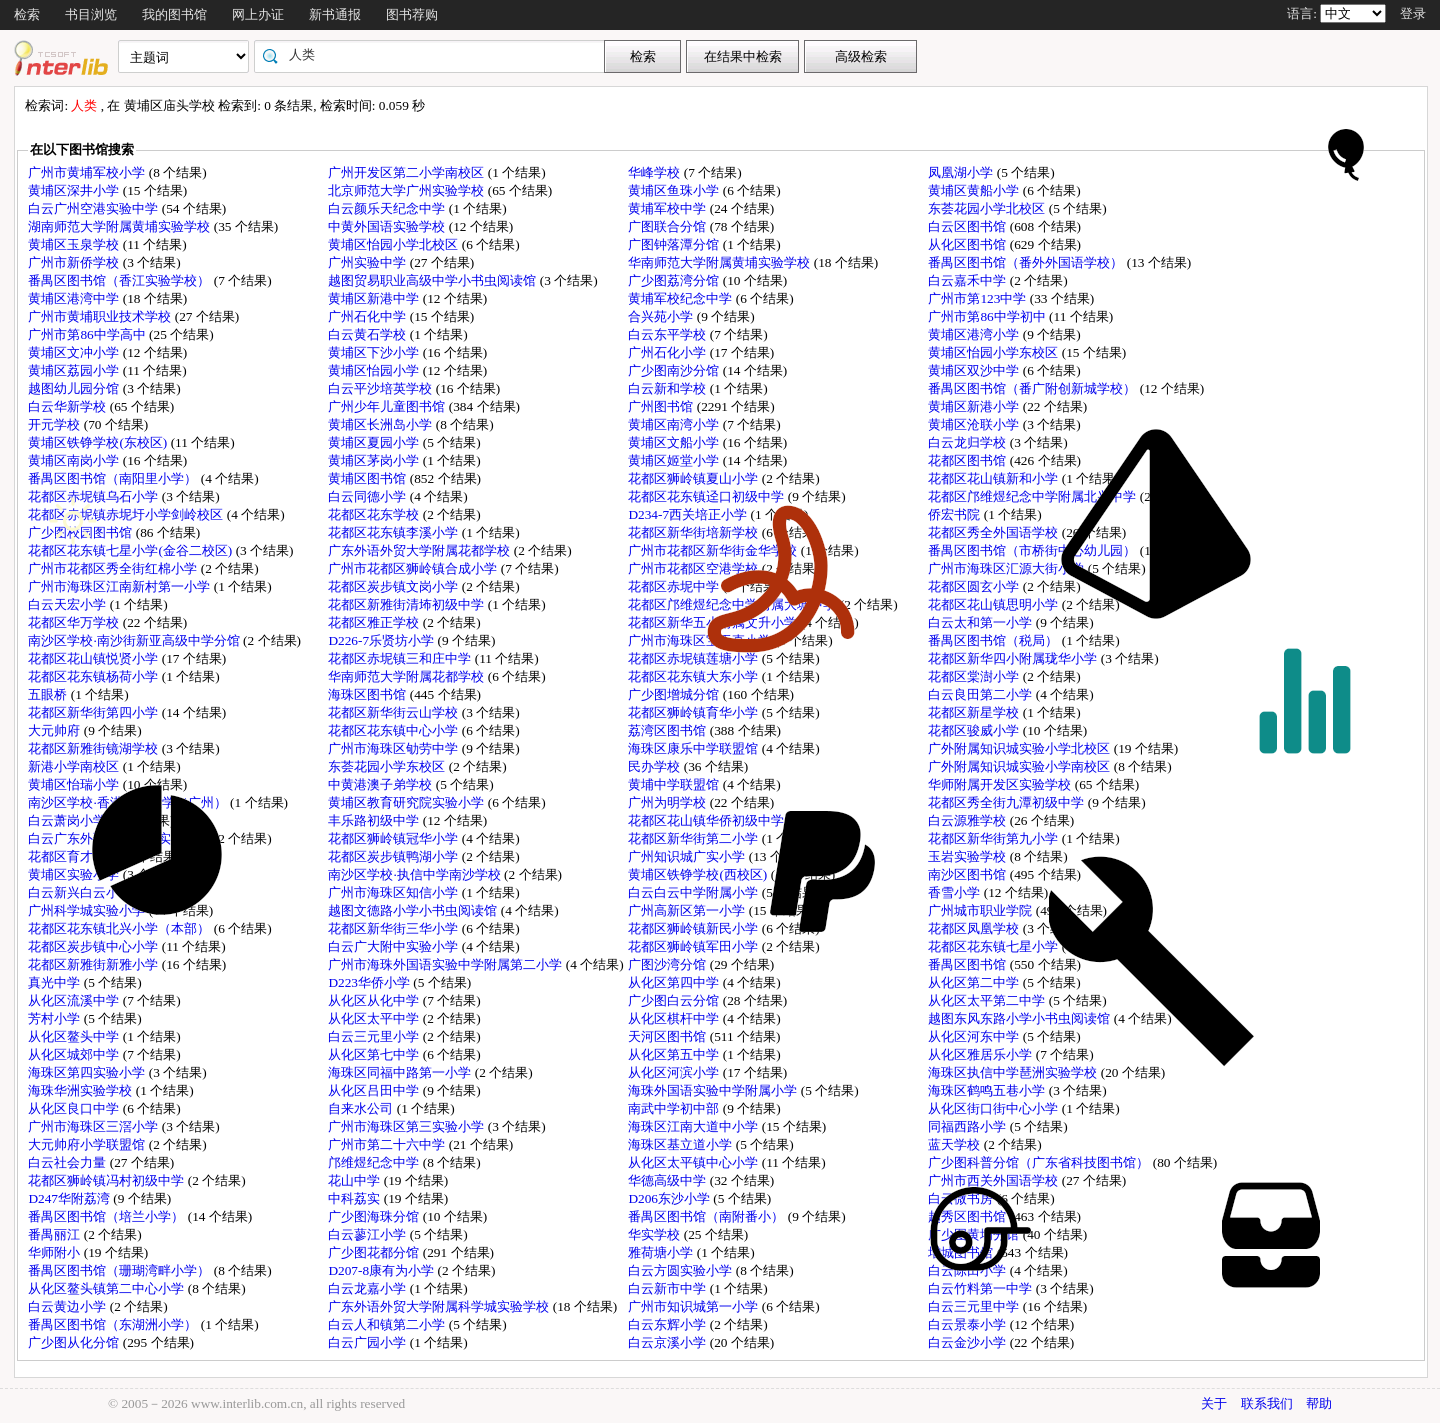 Image resolution: width=1440 pixels, height=1423 pixels. I want to click on pay with PayPal, so click(822, 871).